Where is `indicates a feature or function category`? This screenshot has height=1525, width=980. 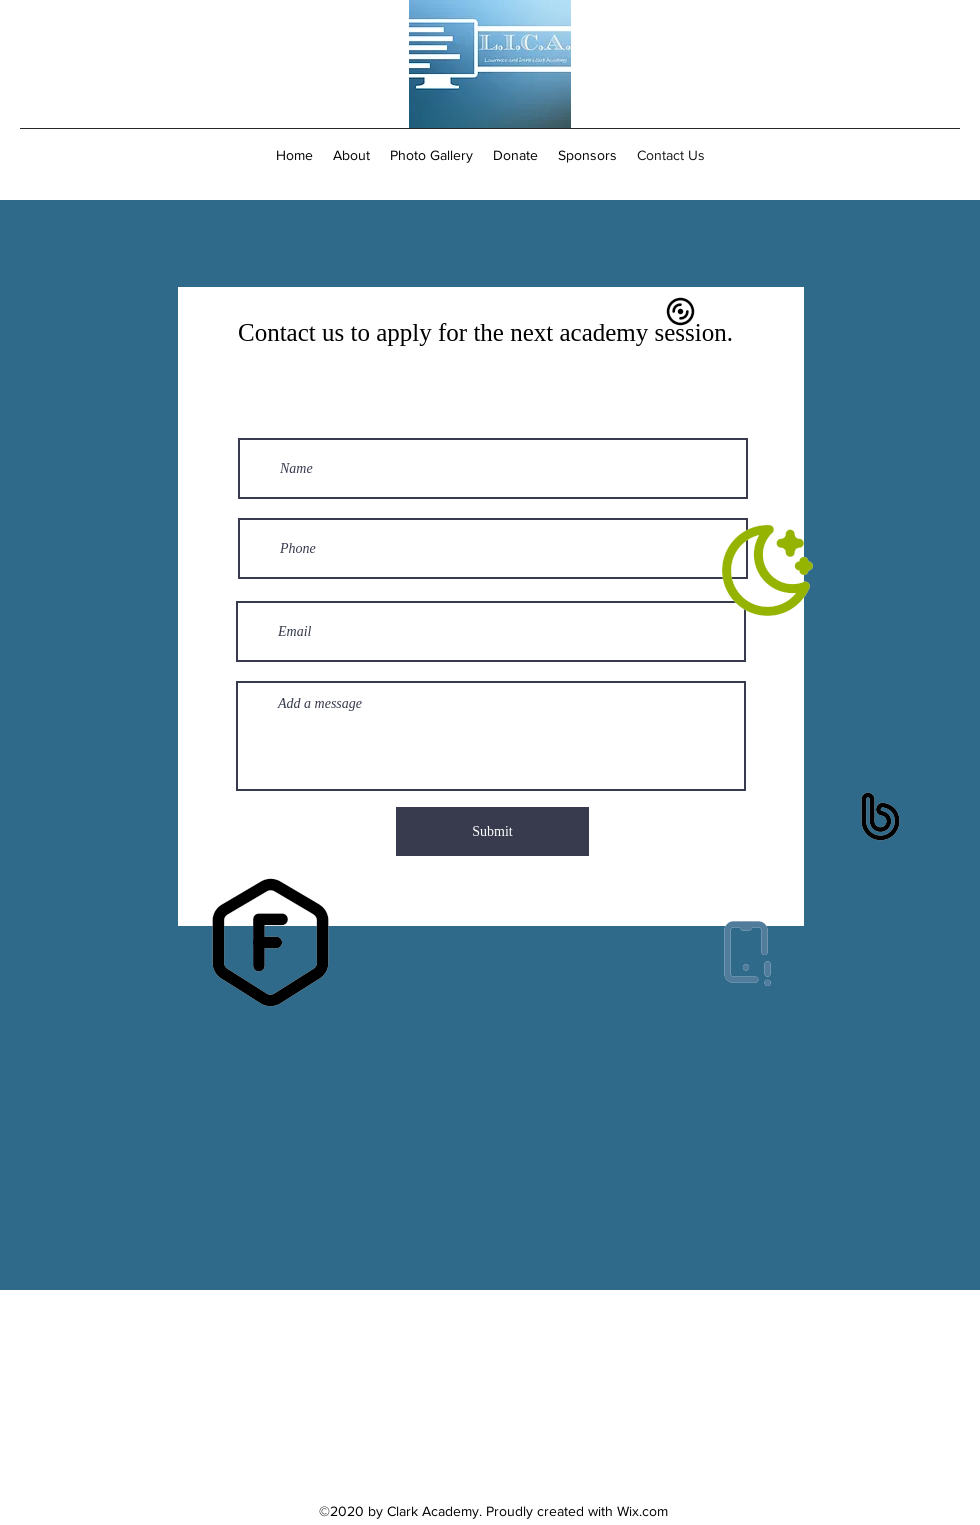 indicates a feature or function category is located at coordinates (270, 942).